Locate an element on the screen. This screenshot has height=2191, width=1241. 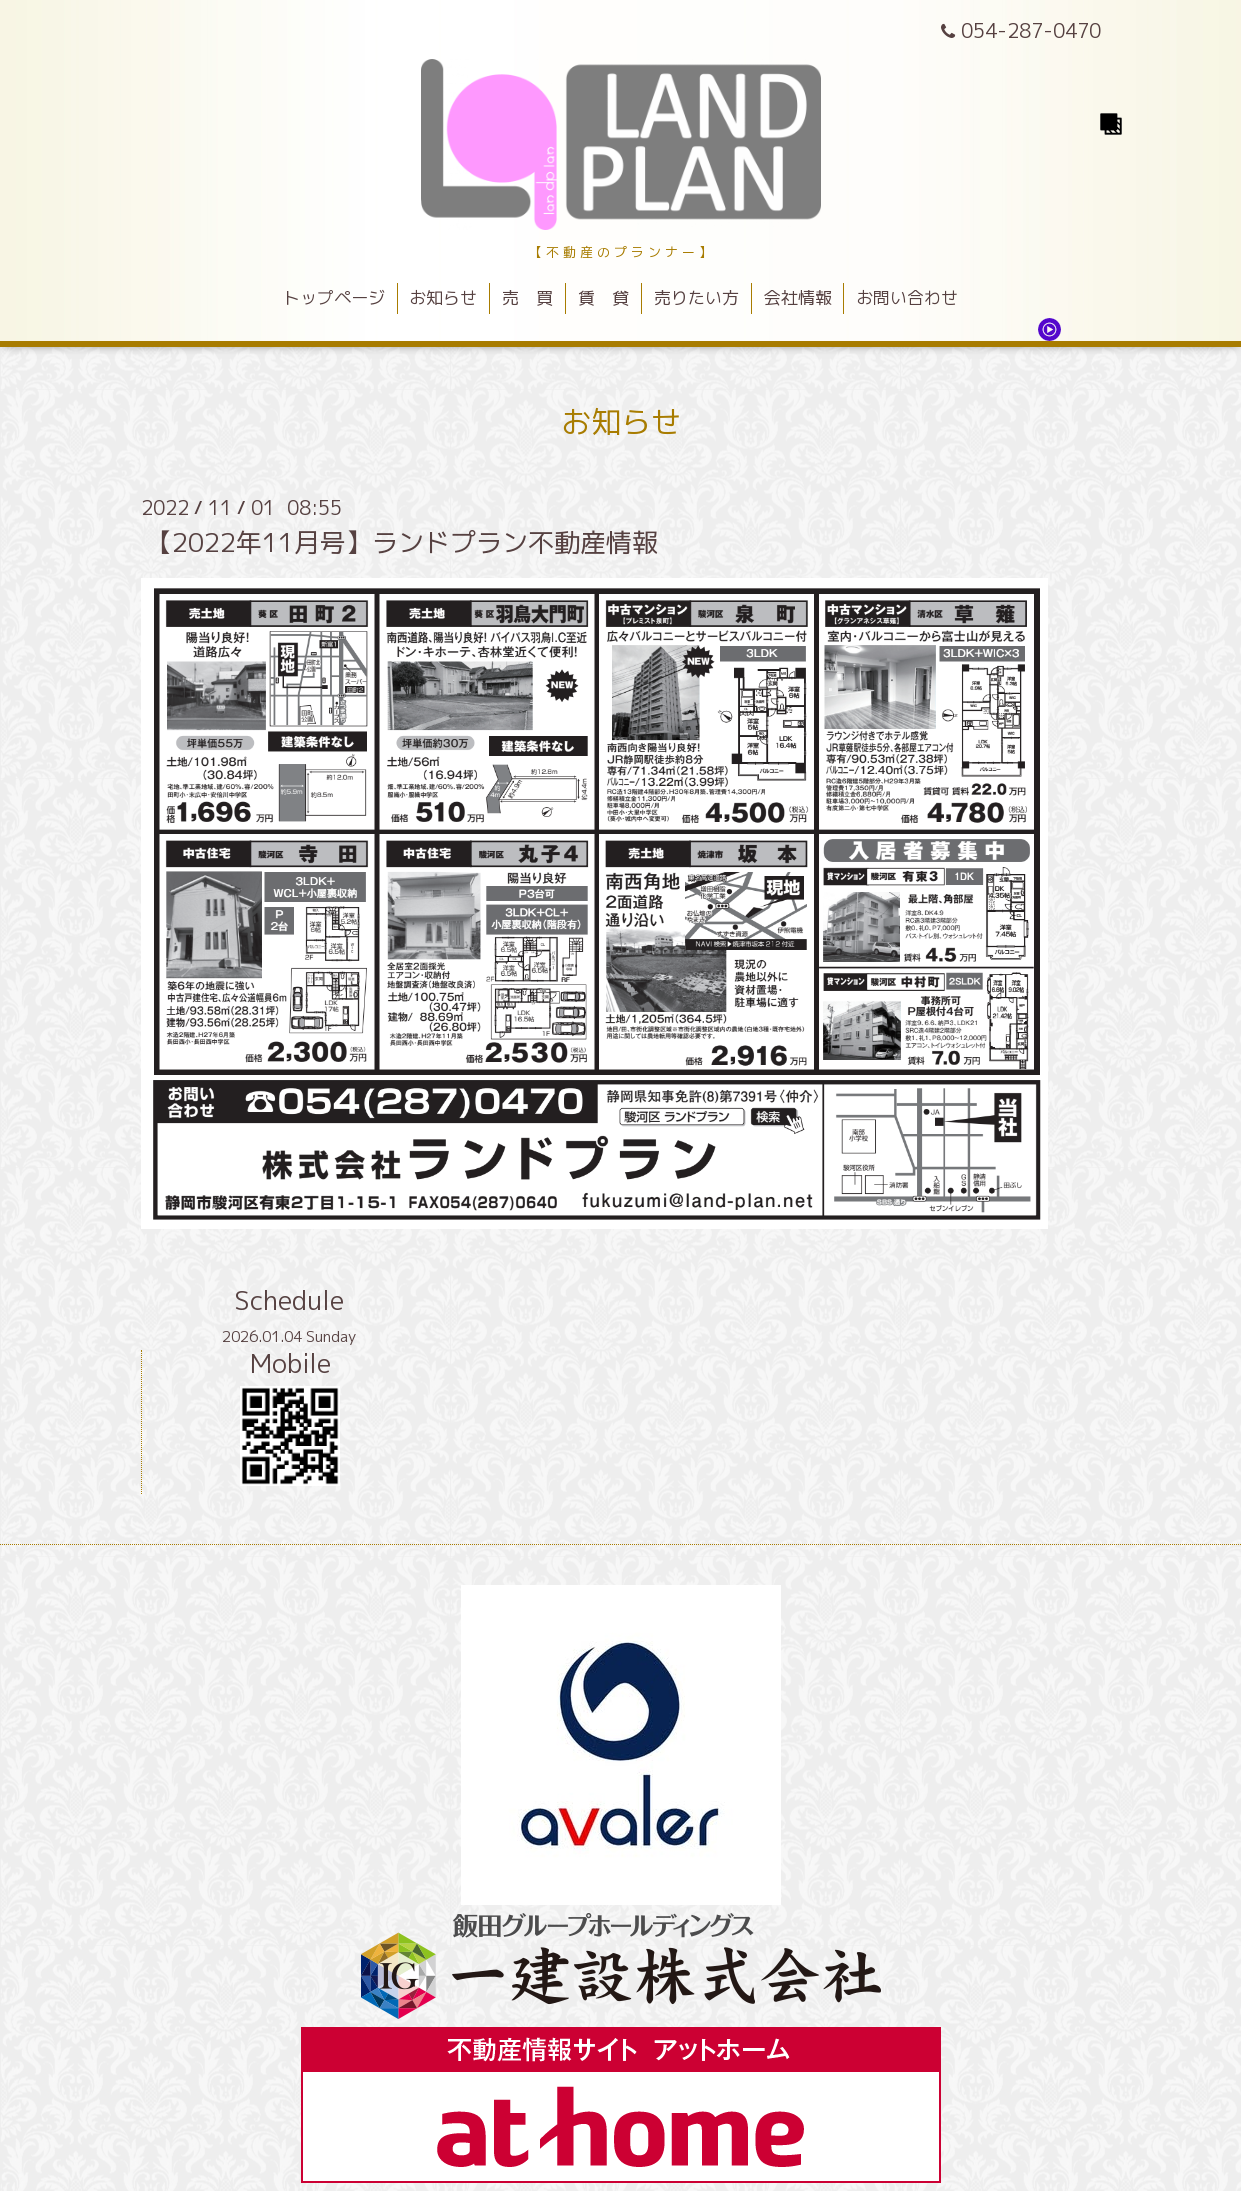
open youtube music app is located at coordinates (1049, 329).